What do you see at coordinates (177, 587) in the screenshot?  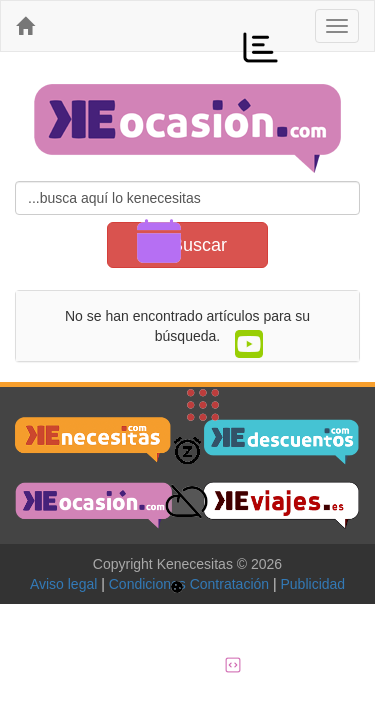 I see `manage cookie preferences` at bounding box center [177, 587].